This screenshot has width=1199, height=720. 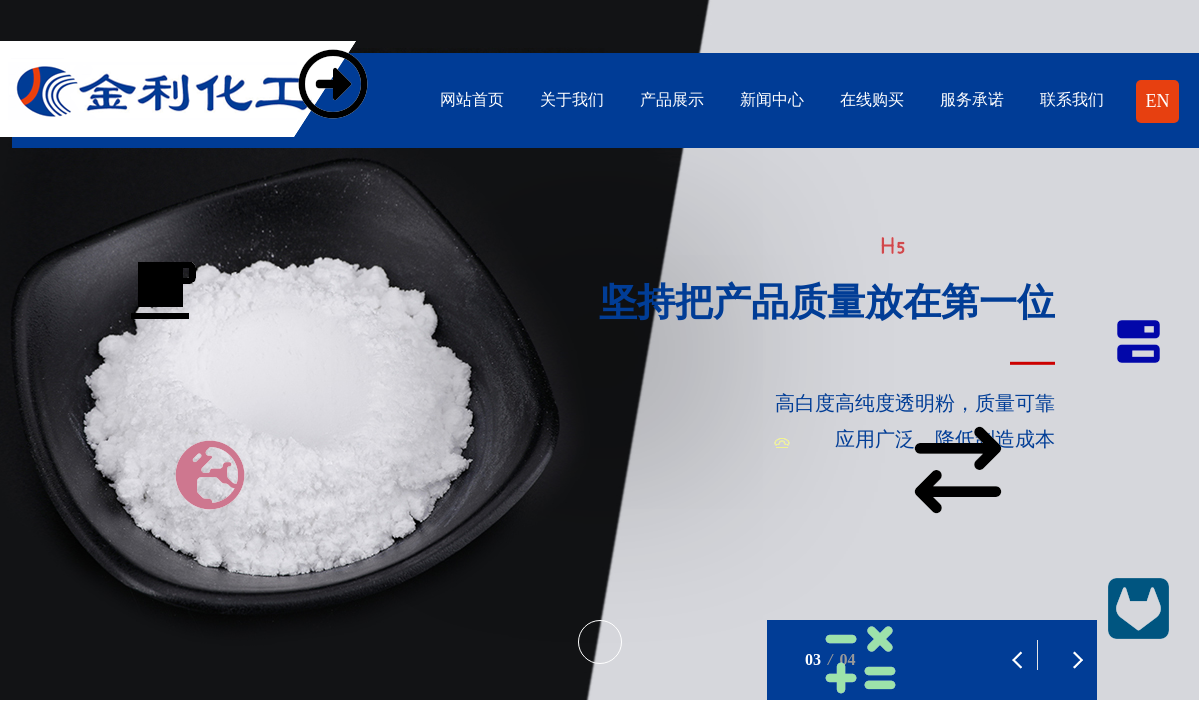 I want to click on view task list or to-do items, so click(x=1138, y=341).